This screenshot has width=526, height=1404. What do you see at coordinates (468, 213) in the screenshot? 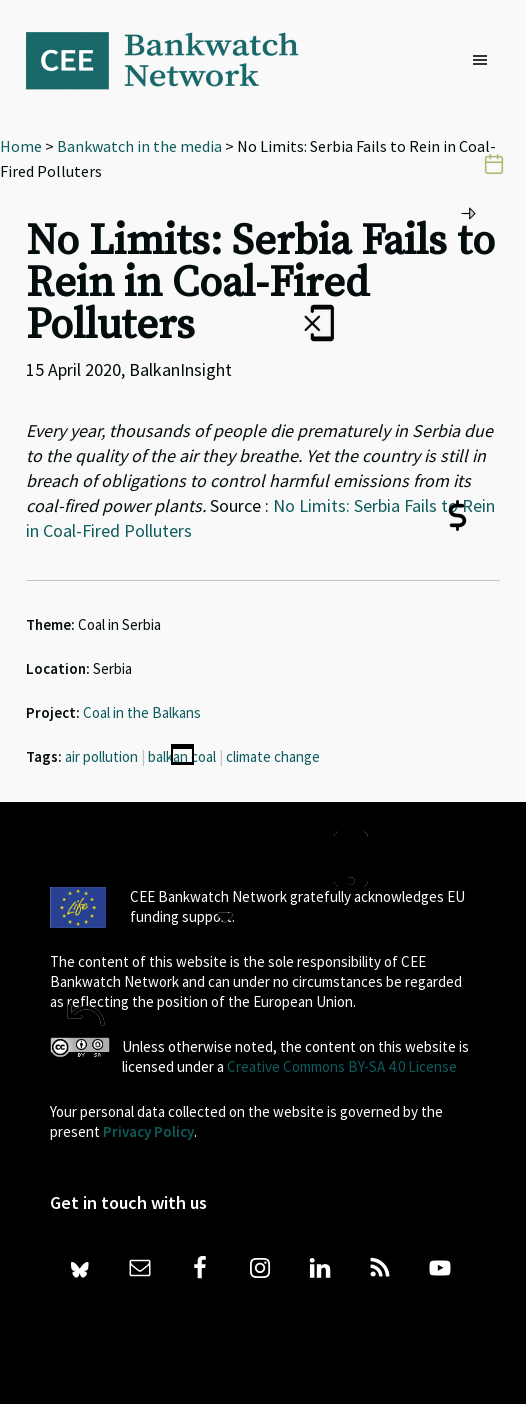
I see `navigate to the next item or page` at bounding box center [468, 213].